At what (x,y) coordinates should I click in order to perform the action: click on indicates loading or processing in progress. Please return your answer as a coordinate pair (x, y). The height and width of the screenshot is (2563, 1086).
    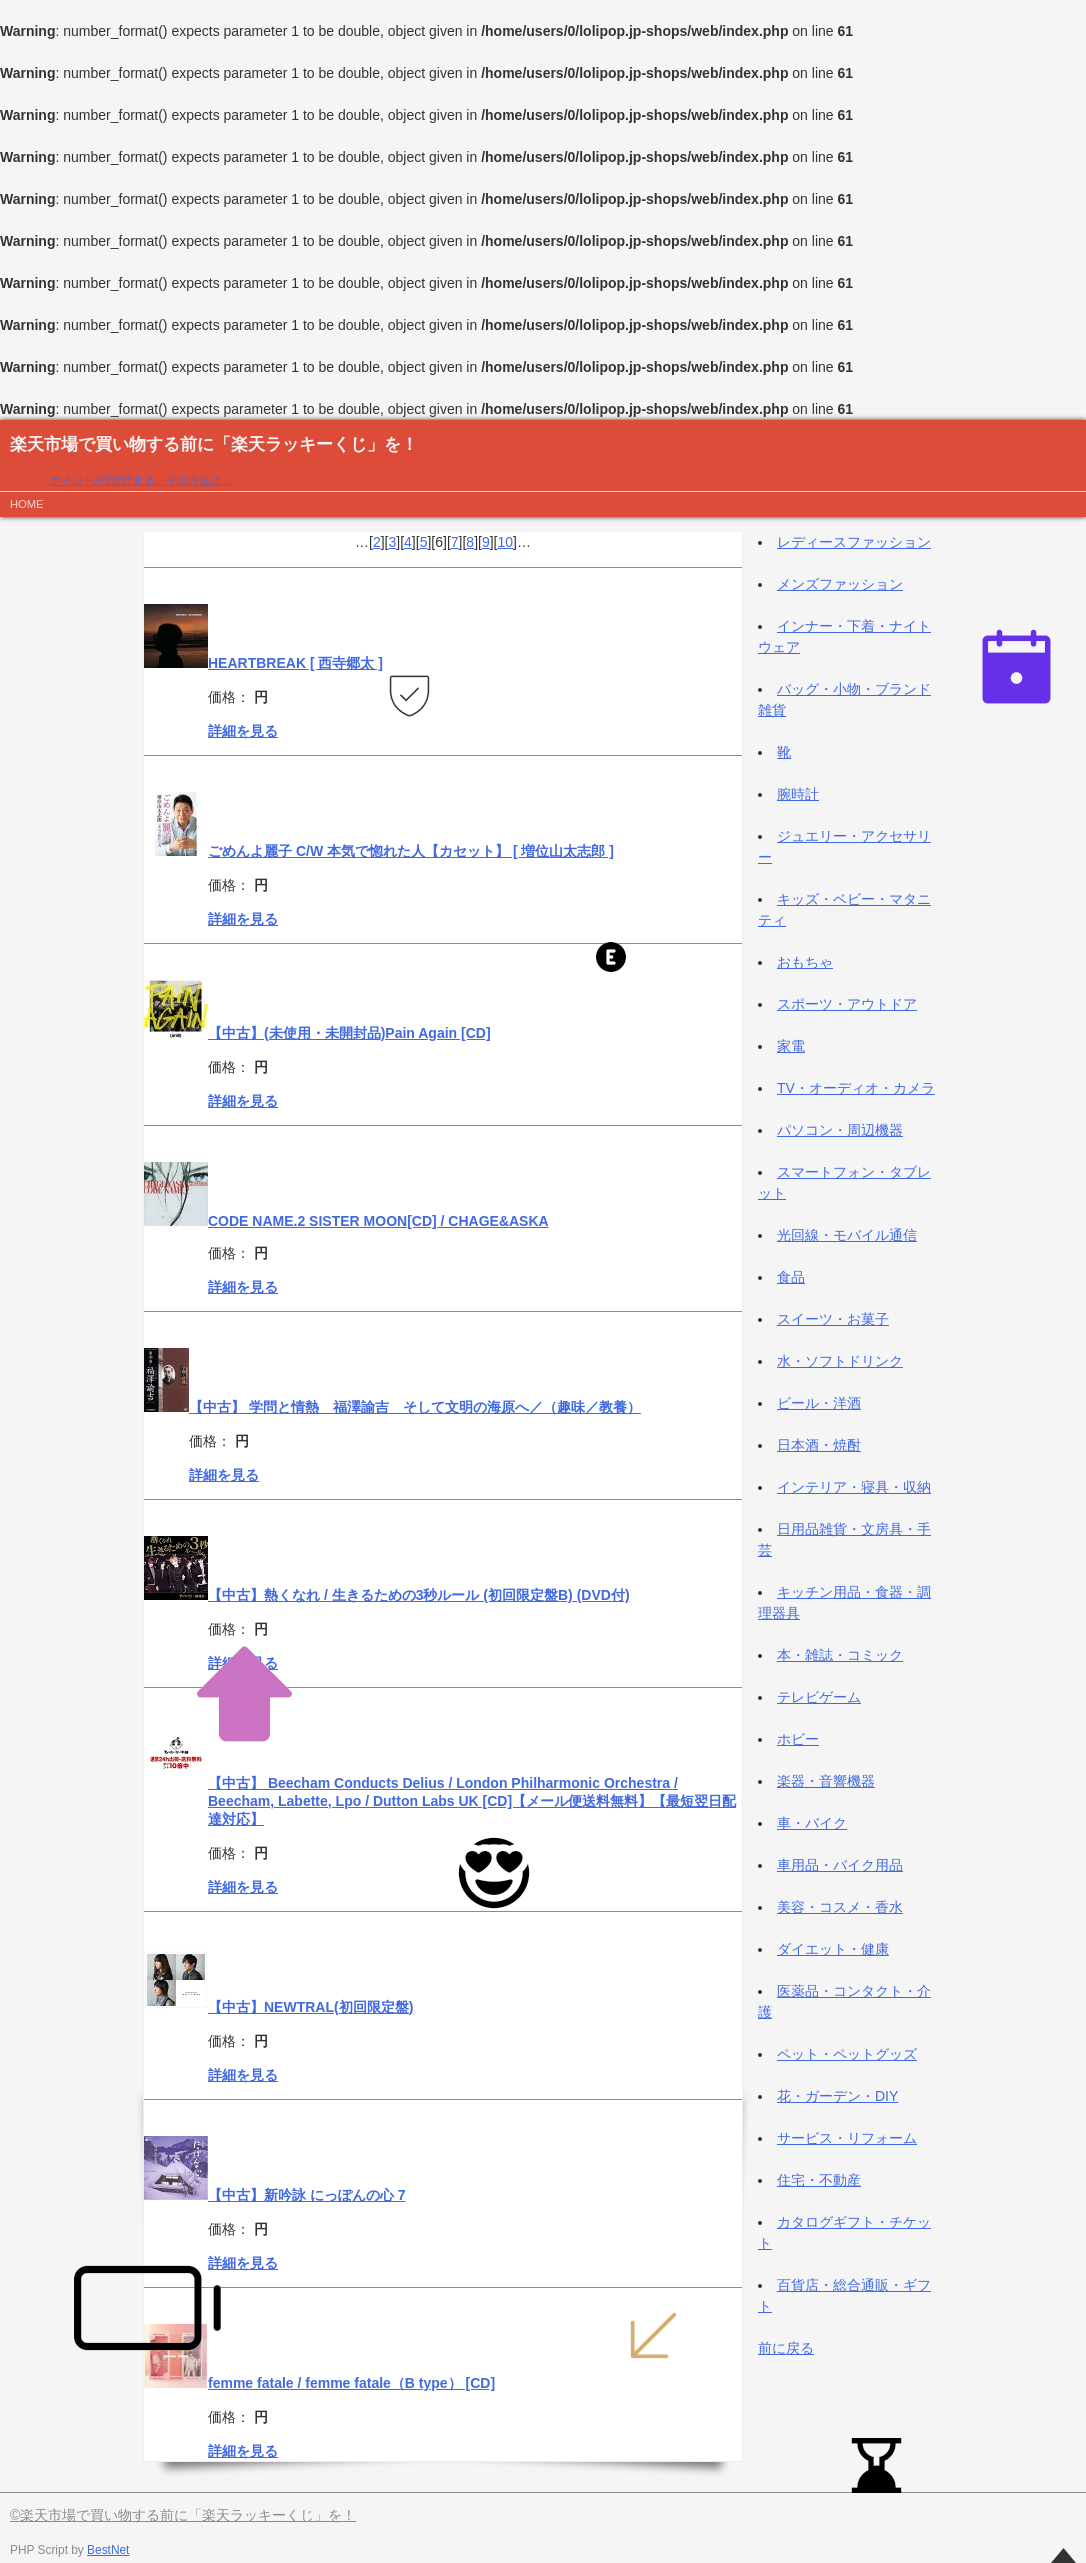
    Looking at the image, I should click on (876, 2465).